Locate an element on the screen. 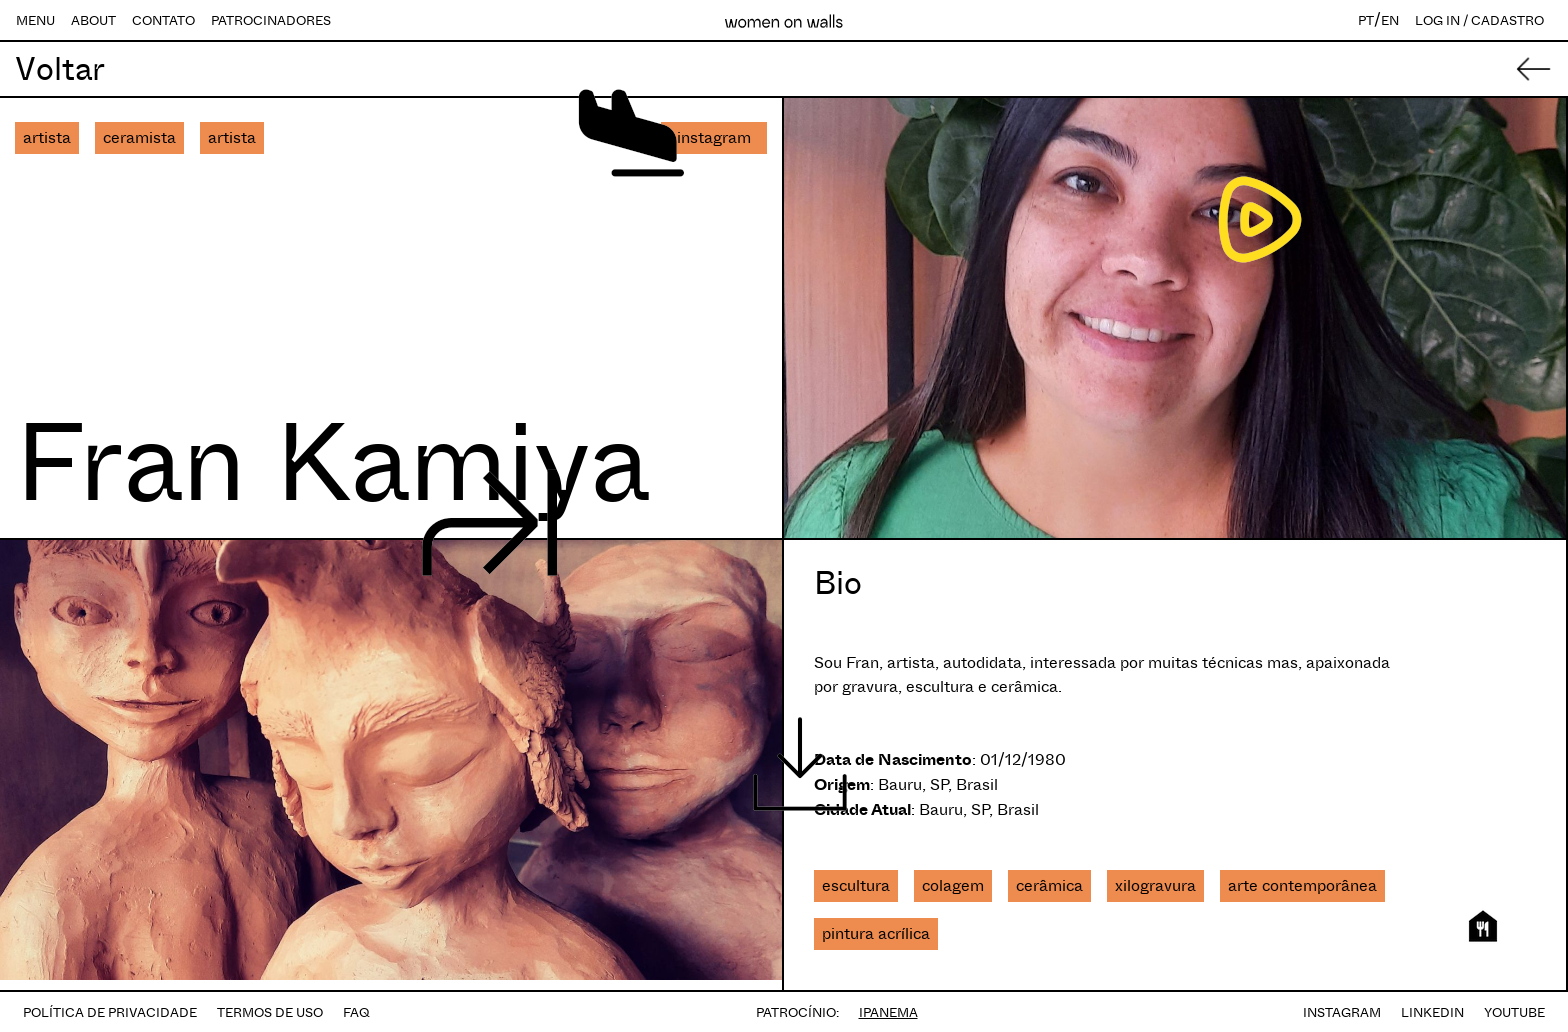 Image resolution: width=1568 pixels, height=1032 pixels. download a file is located at coordinates (800, 768).